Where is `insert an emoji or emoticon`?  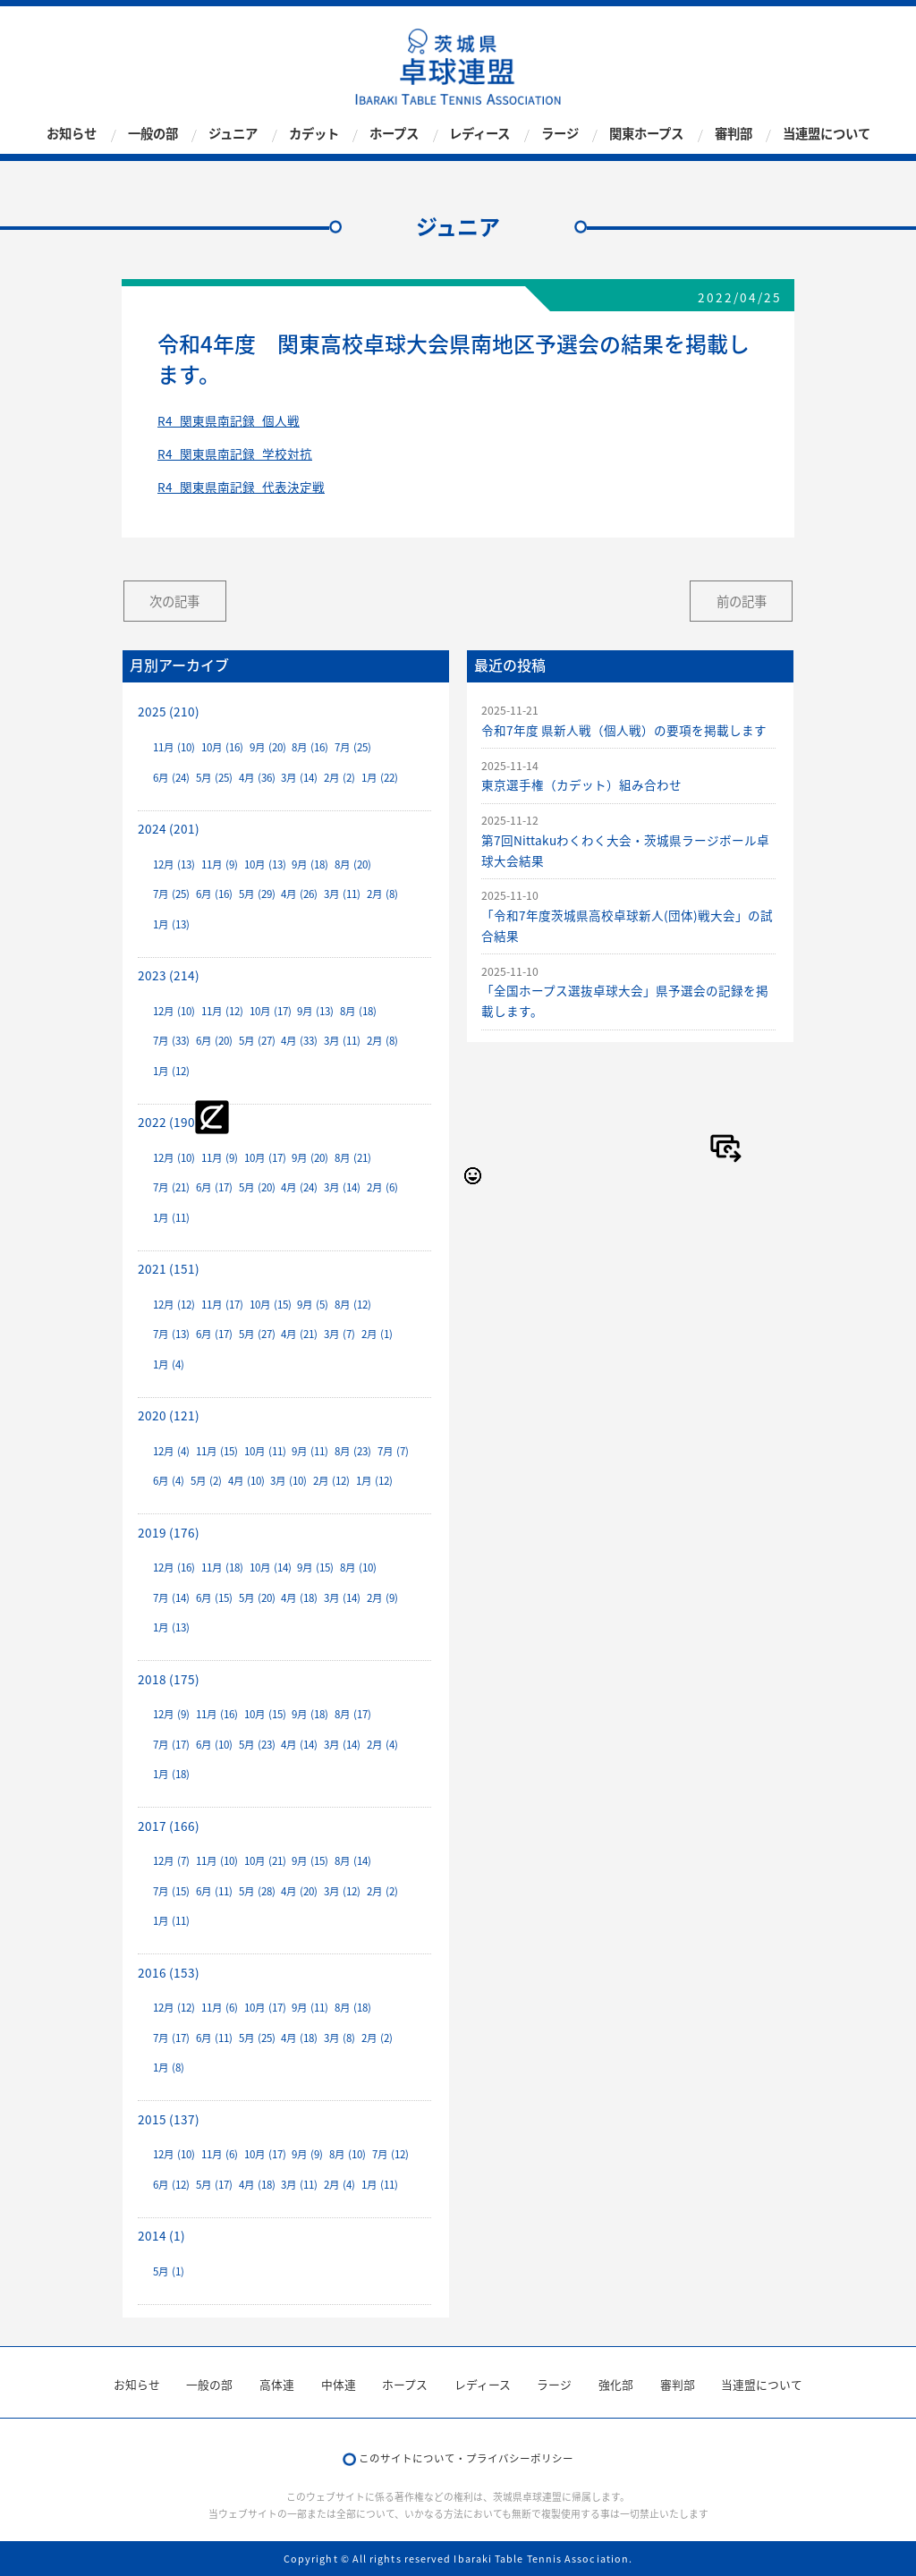 insert an emoji or emoticon is located at coordinates (472, 1175).